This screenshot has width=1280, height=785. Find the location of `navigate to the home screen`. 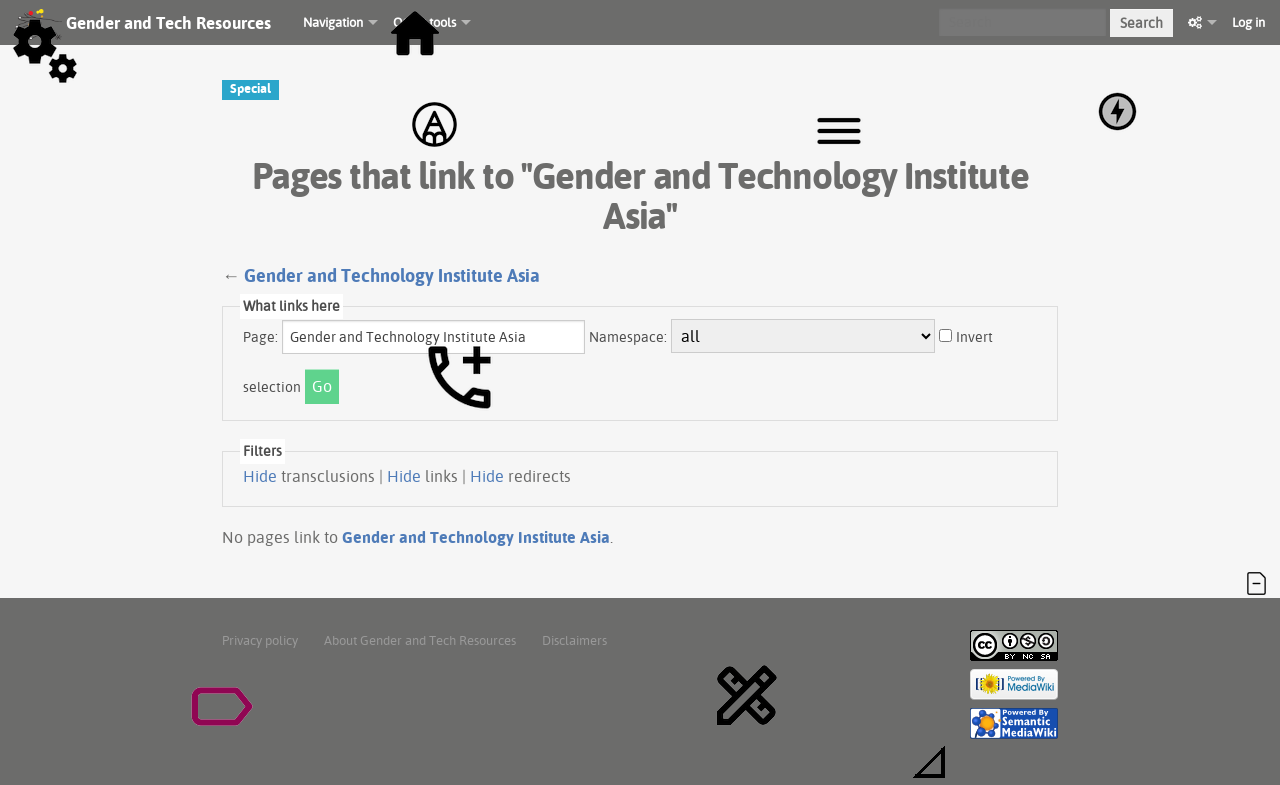

navigate to the home screen is located at coordinates (415, 34).